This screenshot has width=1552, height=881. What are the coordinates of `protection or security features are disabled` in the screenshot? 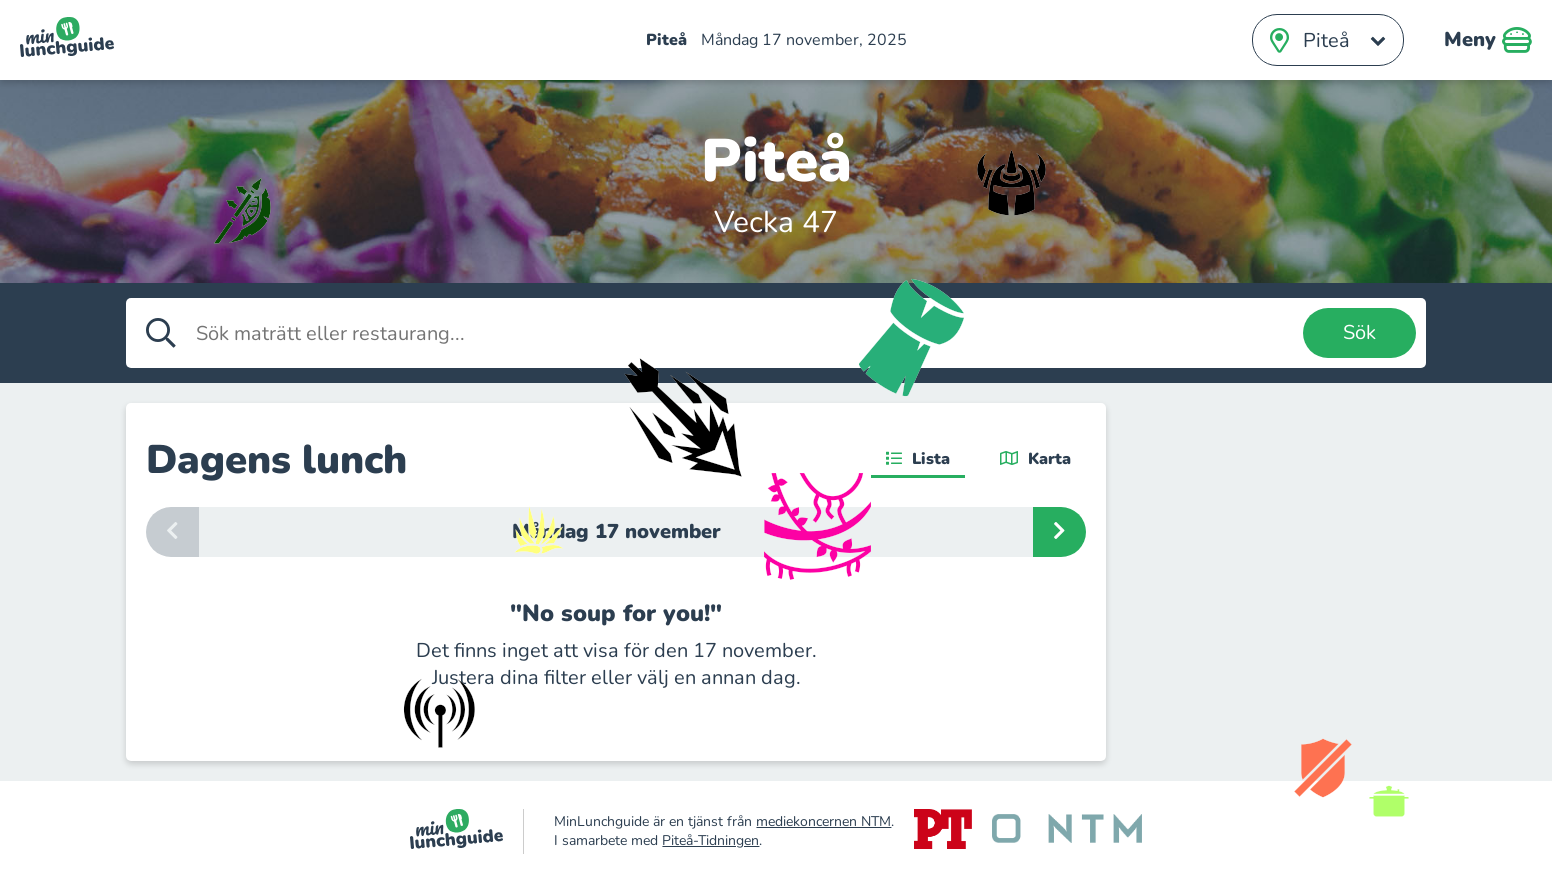 It's located at (1323, 768).